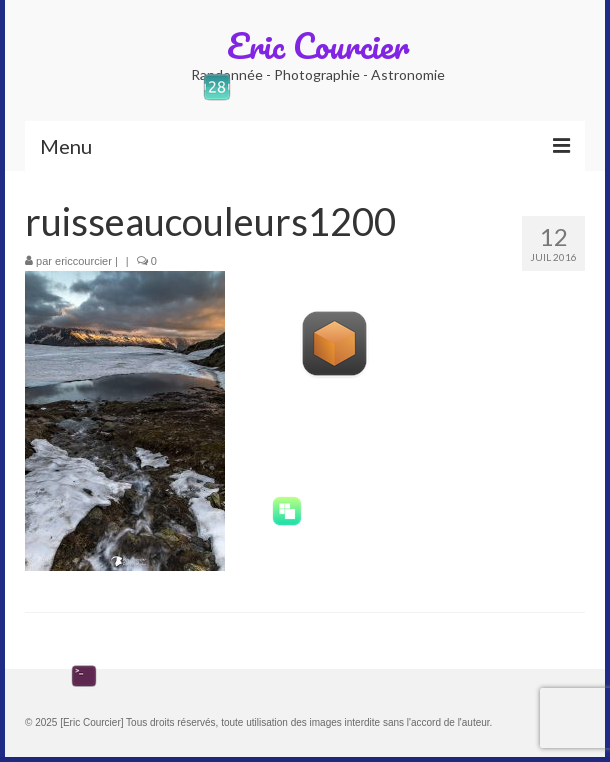 The height and width of the screenshot is (762, 610). Describe the element at coordinates (84, 676) in the screenshot. I see `open terminal application` at that location.